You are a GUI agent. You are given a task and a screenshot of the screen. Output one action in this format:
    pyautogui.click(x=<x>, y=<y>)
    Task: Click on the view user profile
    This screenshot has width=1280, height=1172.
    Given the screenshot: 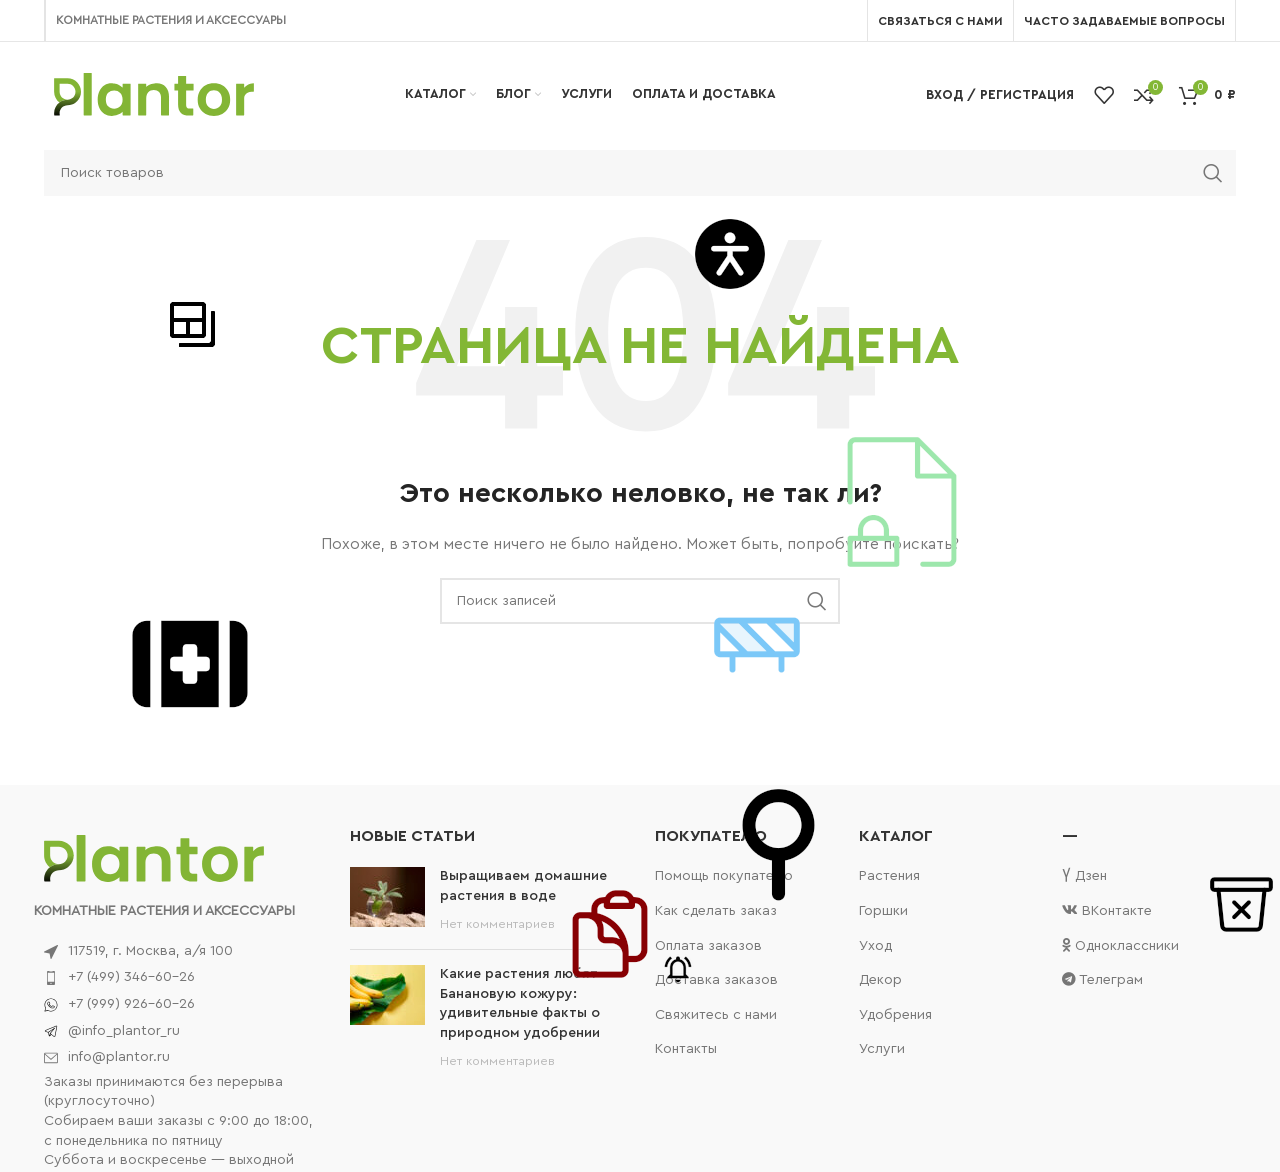 What is the action you would take?
    pyautogui.click(x=730, y=254)
    